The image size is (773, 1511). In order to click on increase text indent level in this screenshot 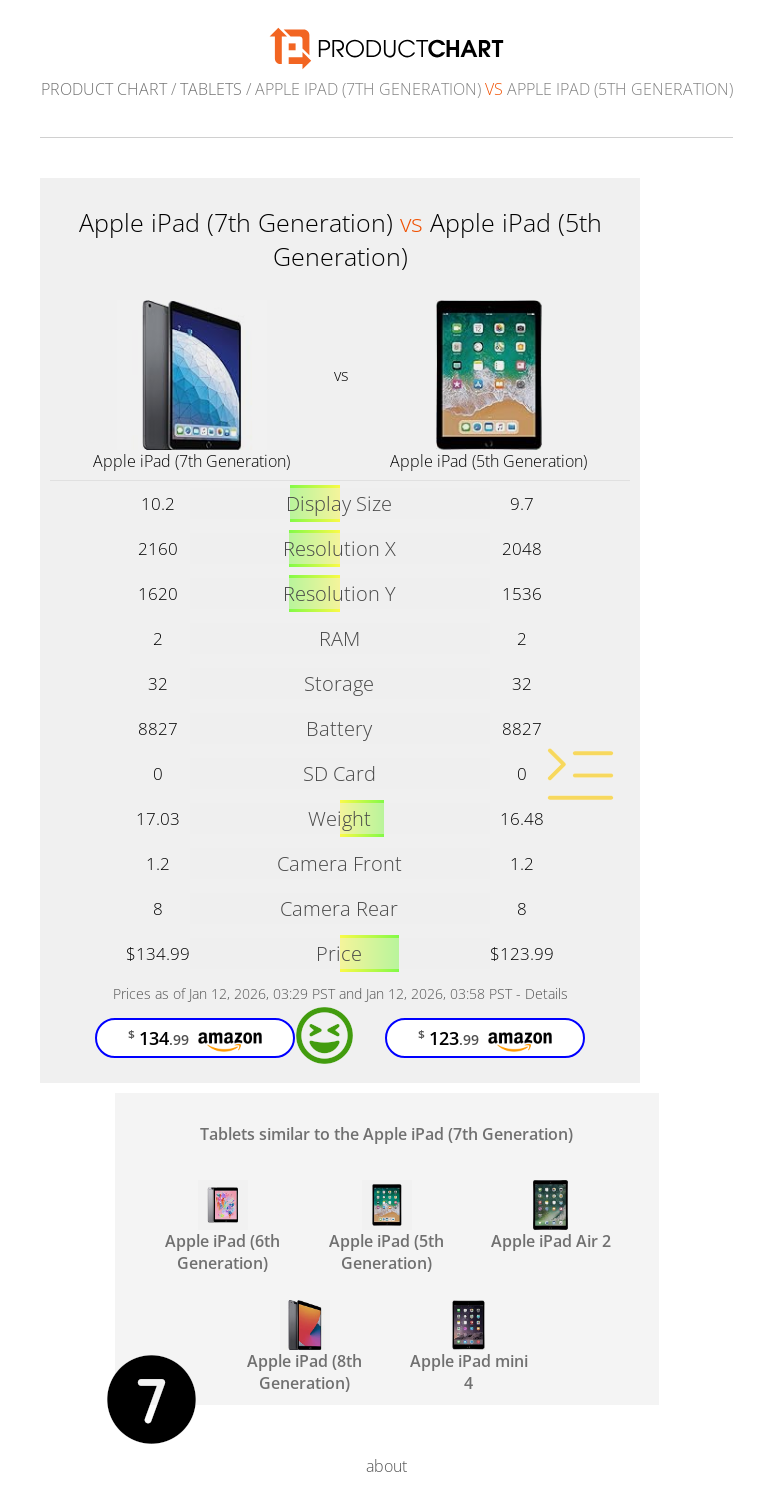, I will do `click(580, 775)`.